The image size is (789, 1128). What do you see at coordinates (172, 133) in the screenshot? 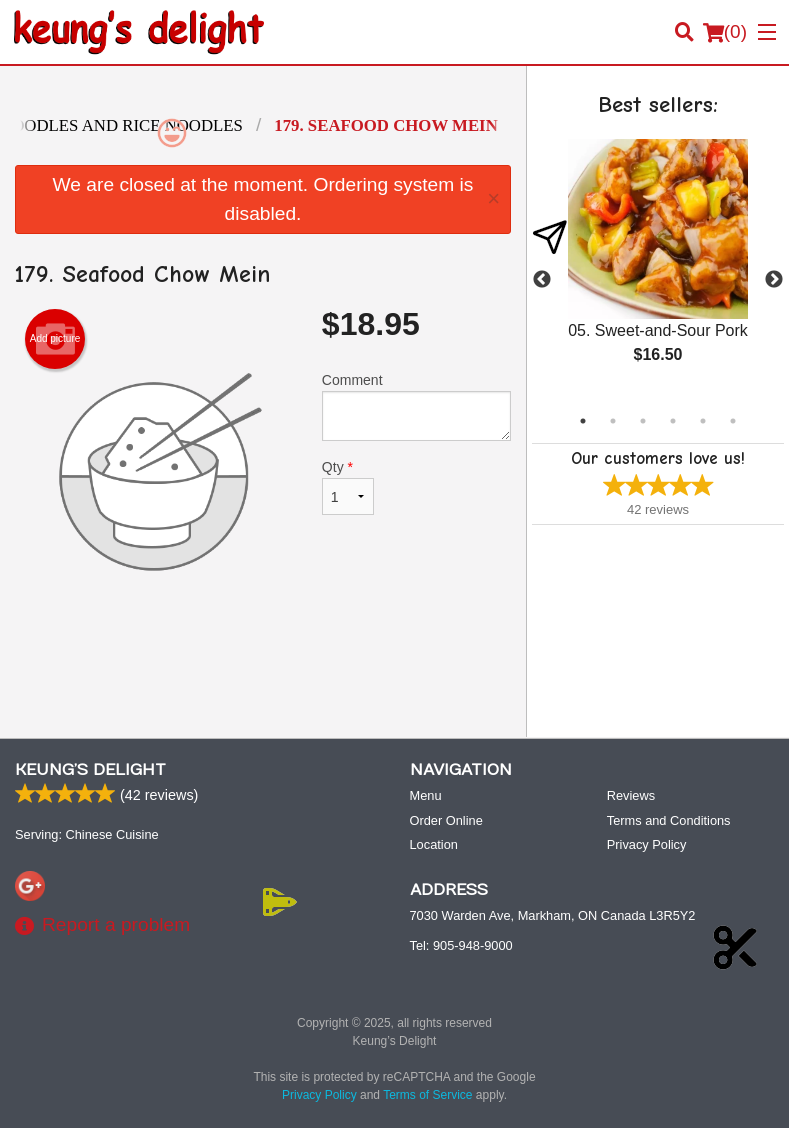
I see `add a playful or humorous reaction` at bounding box center [172, 133].